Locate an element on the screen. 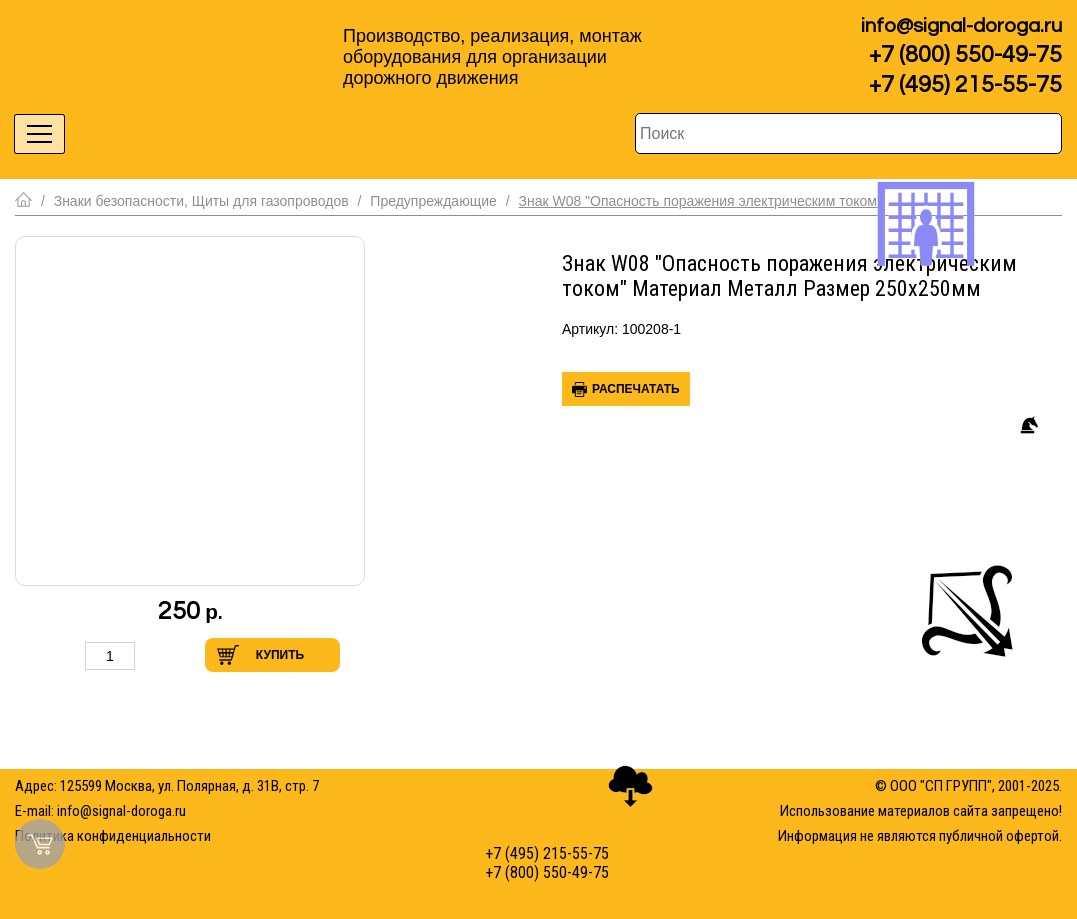  play chess or strategy games is located at coordinates (1029, 423).